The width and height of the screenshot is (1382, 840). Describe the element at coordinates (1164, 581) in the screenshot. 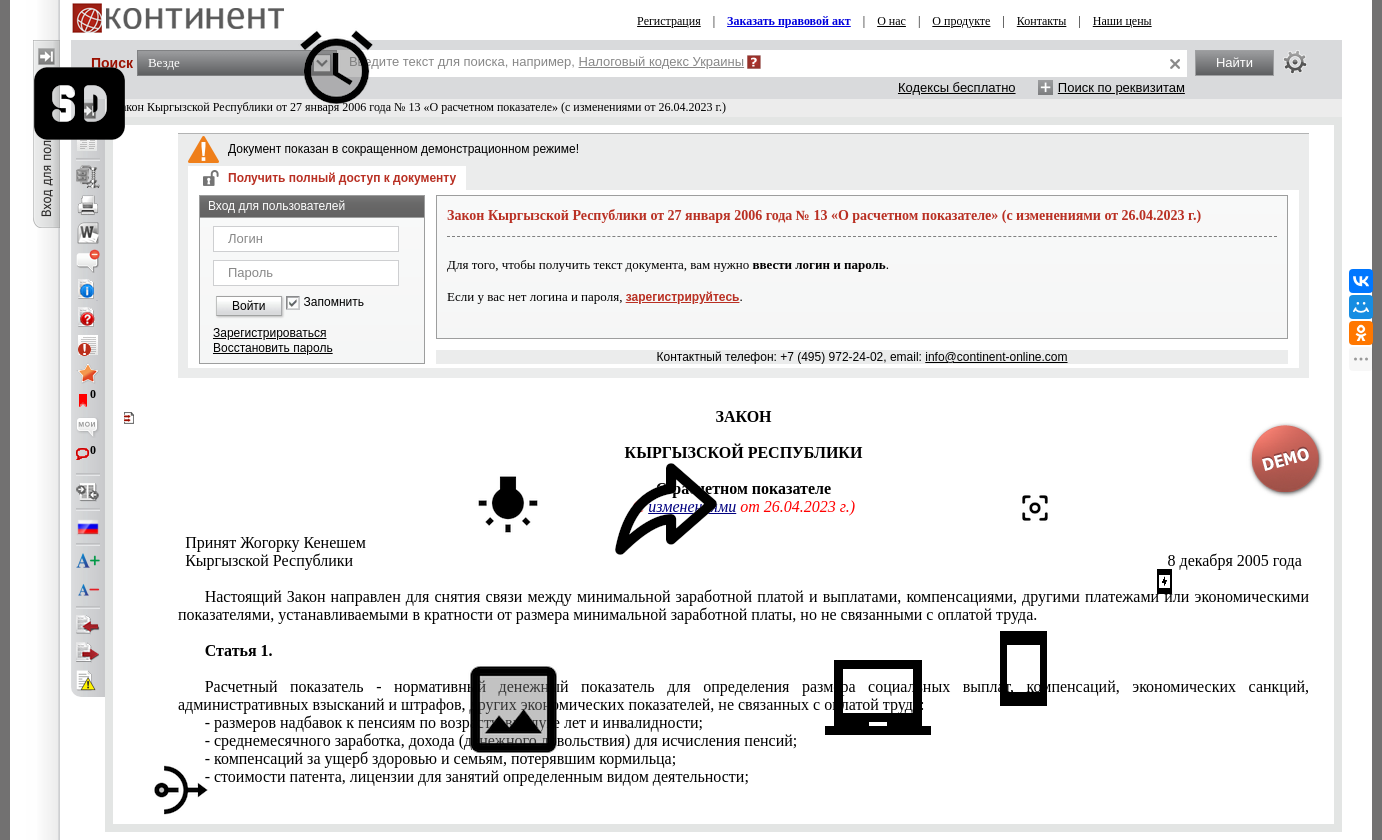

I see `find nearby electric vehicle charging stations` at that location.